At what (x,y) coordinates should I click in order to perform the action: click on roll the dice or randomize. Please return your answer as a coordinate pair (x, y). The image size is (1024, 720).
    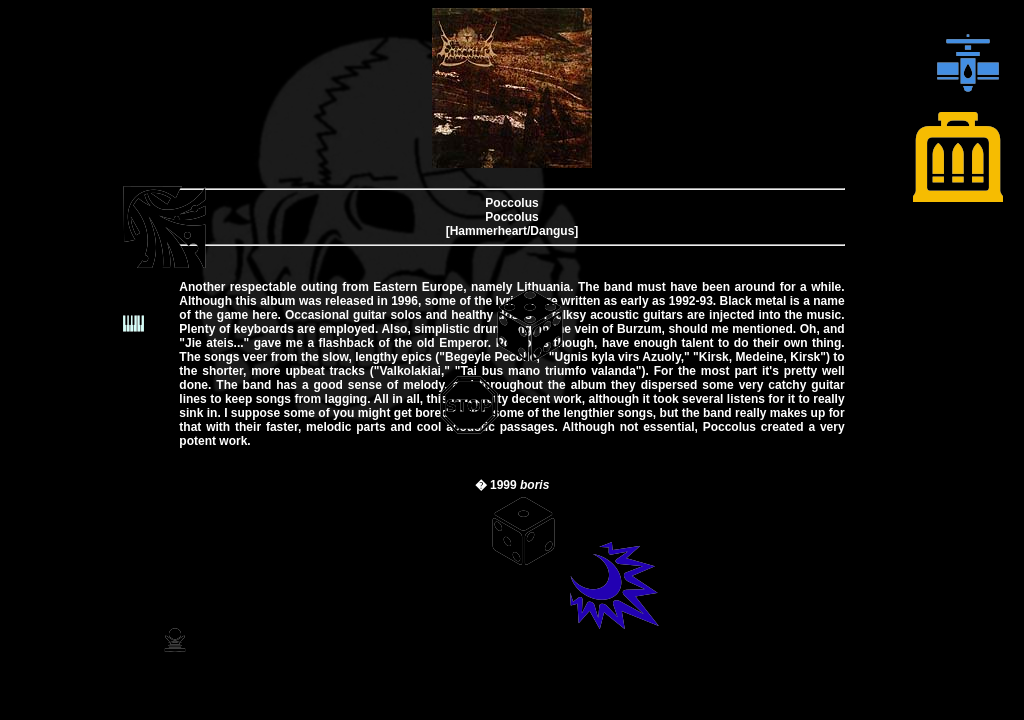
    Looking at the image, I should click on (523, 531).